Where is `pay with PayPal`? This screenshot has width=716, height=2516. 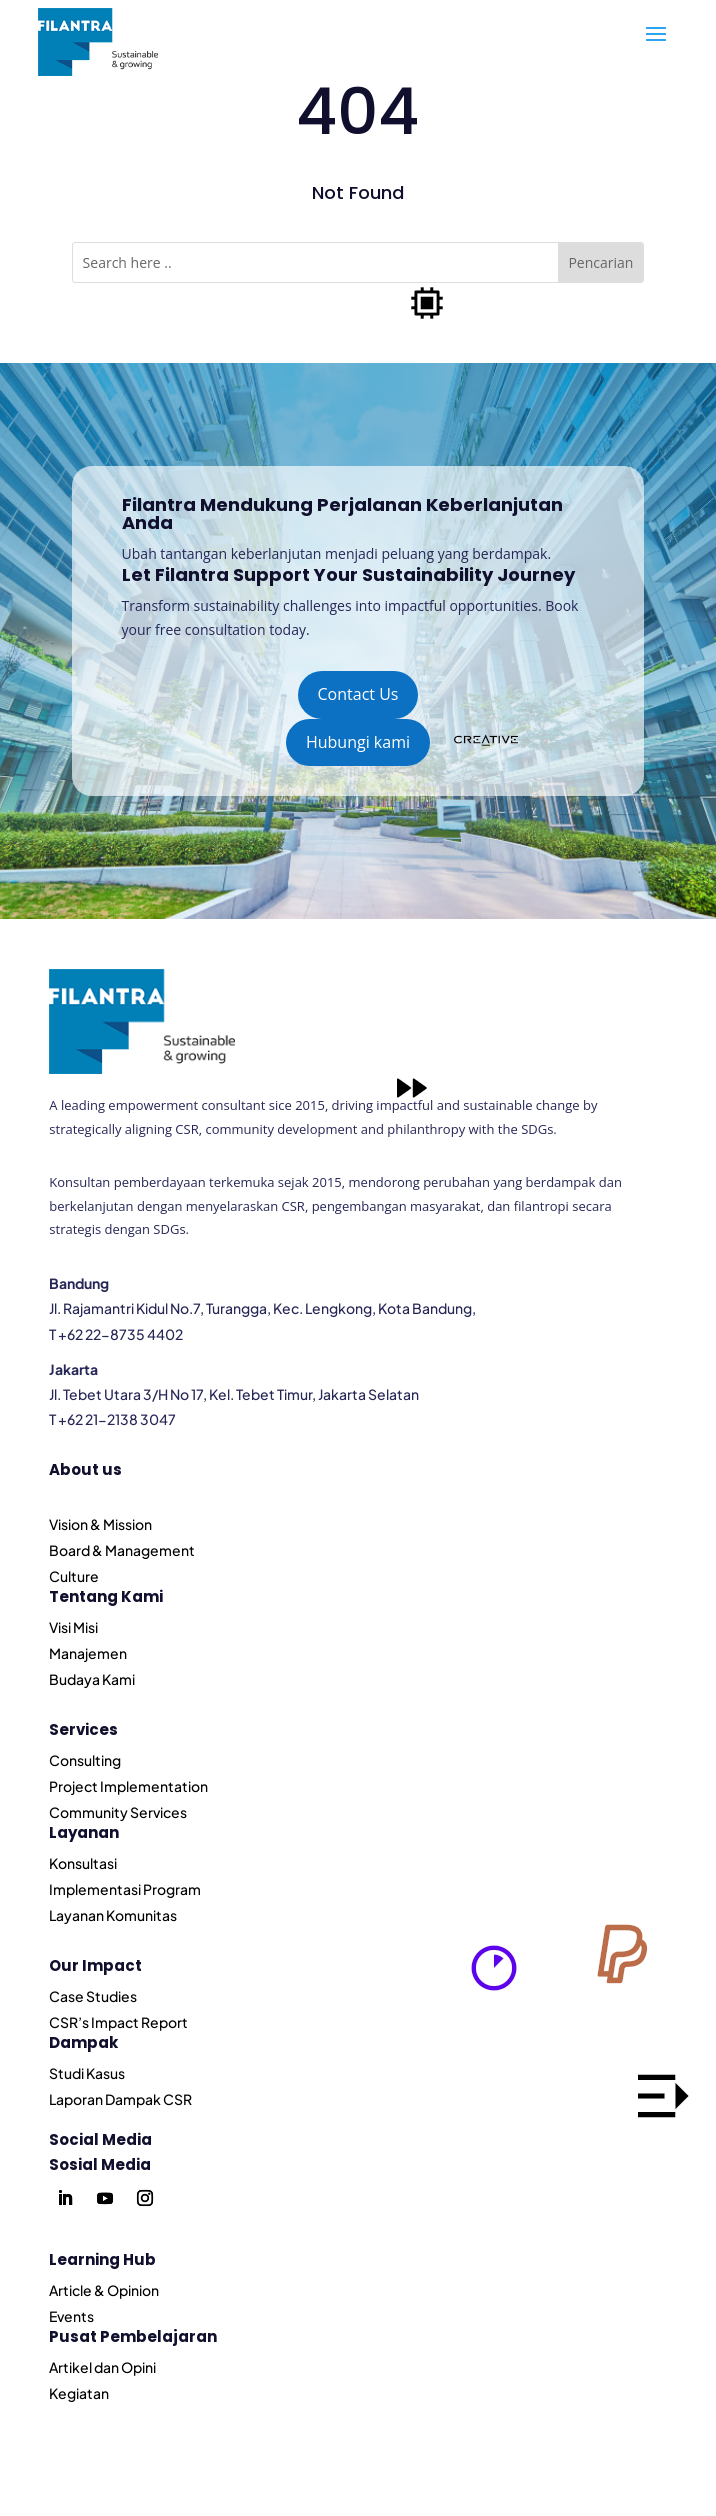 pay with PayPal is located at coordinates (623, 1953).